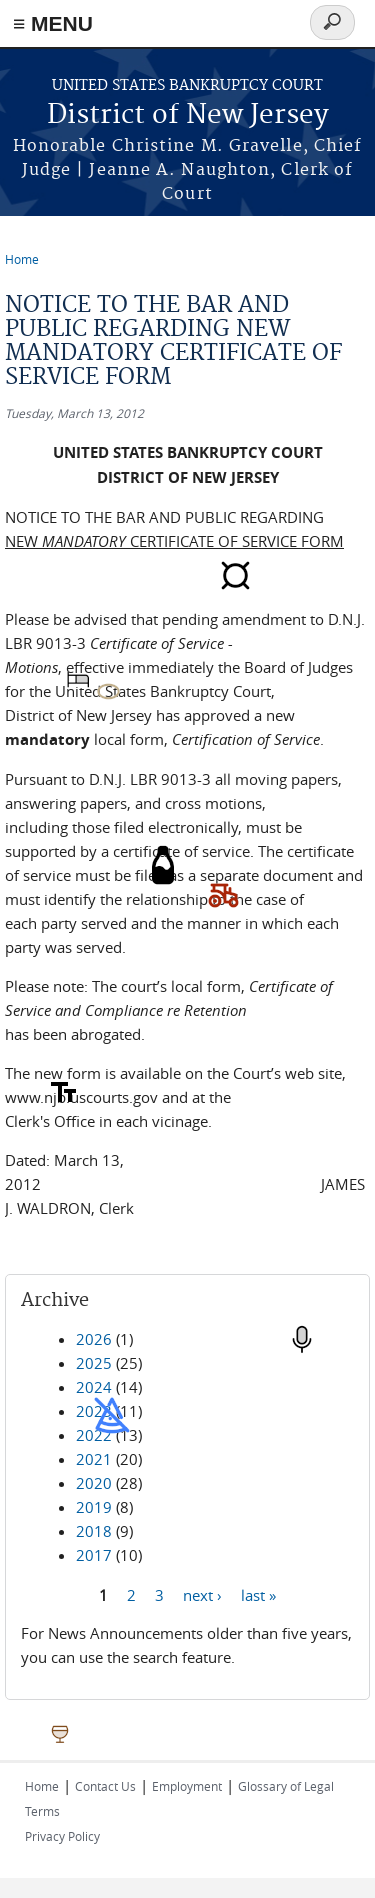 Image resolution: width=375 pixels, height=1898 pixels. Describe the element at coordinates (112, 1415) in the screenshot. I see `indicates pizza is unavailable or sold out` at that location.